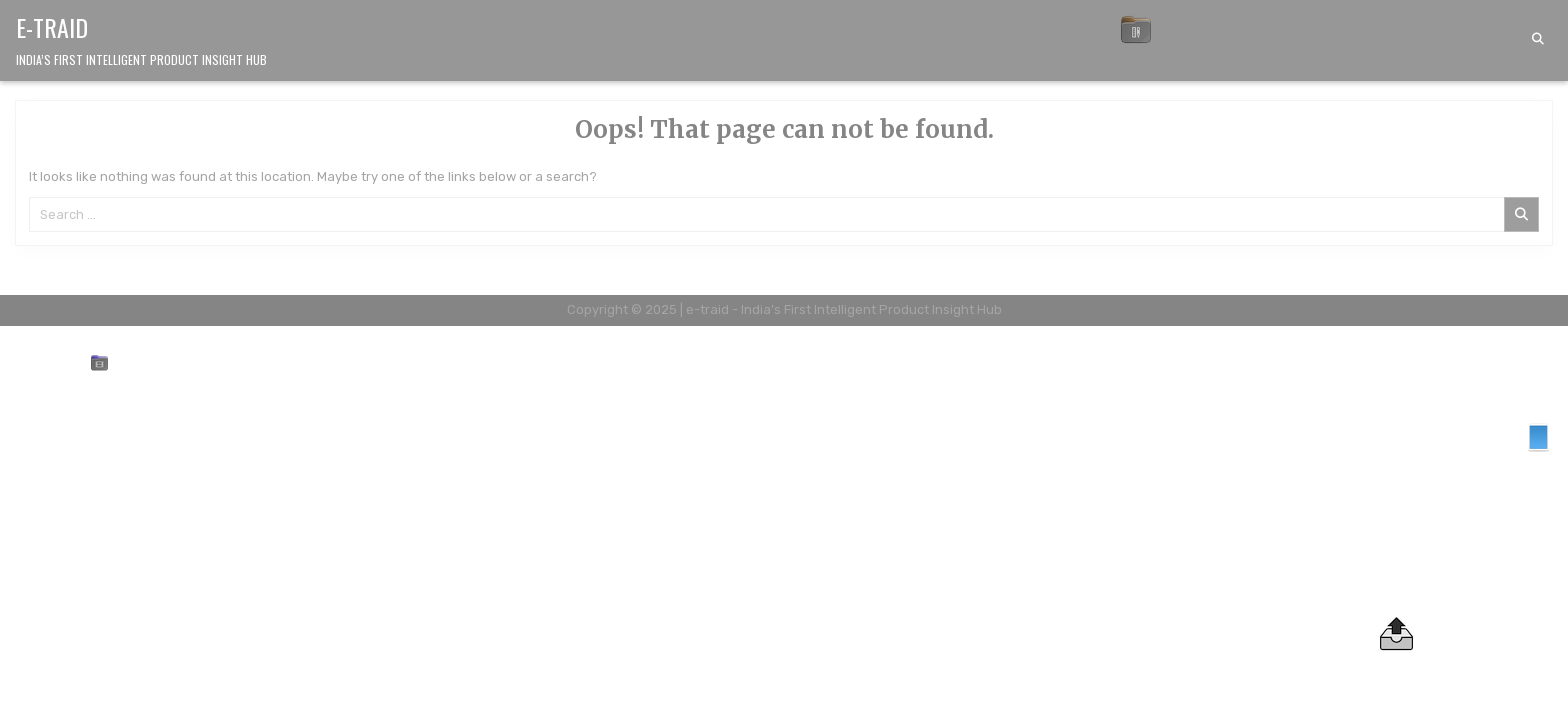 The width and height of the screenshot is (1568, 720). I want to click on access your templates folder, so click(1136, 29).